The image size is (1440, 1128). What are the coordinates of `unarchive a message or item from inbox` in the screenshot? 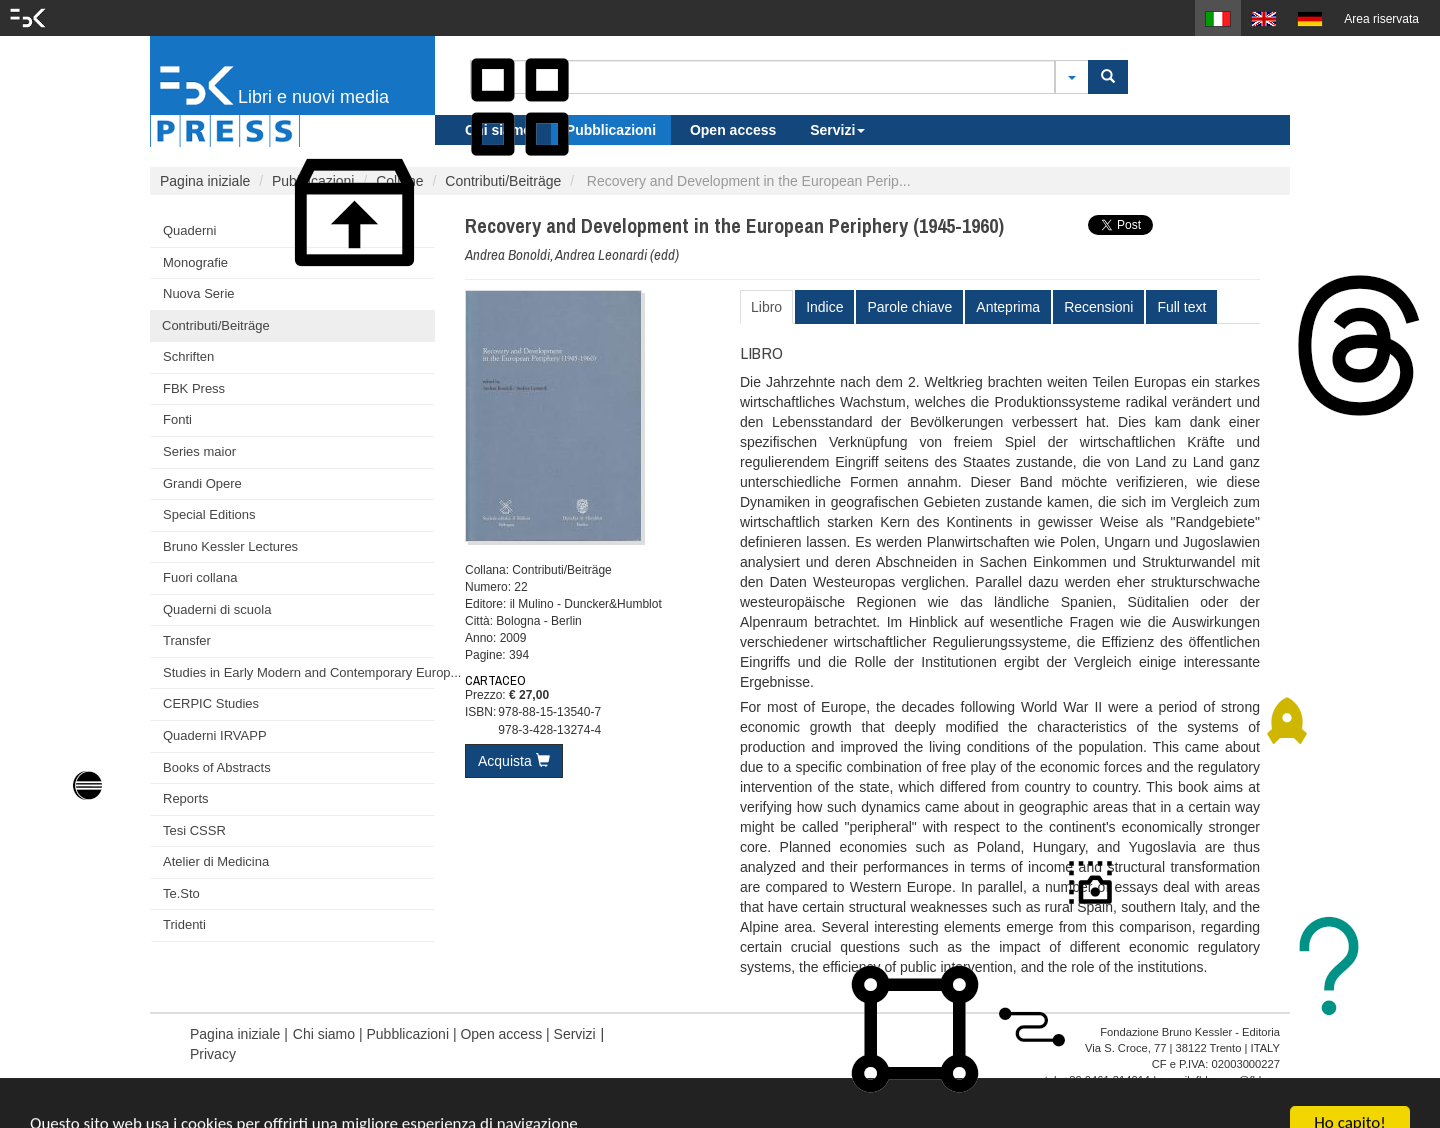 It's located at (354, 212).